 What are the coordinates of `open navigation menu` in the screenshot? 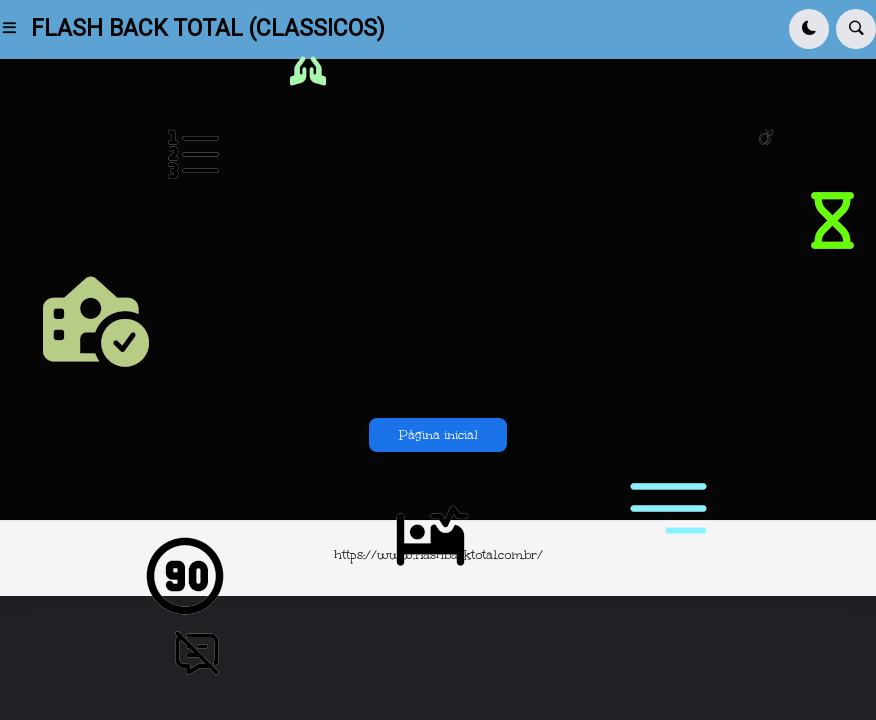 It's located at (668, 508).